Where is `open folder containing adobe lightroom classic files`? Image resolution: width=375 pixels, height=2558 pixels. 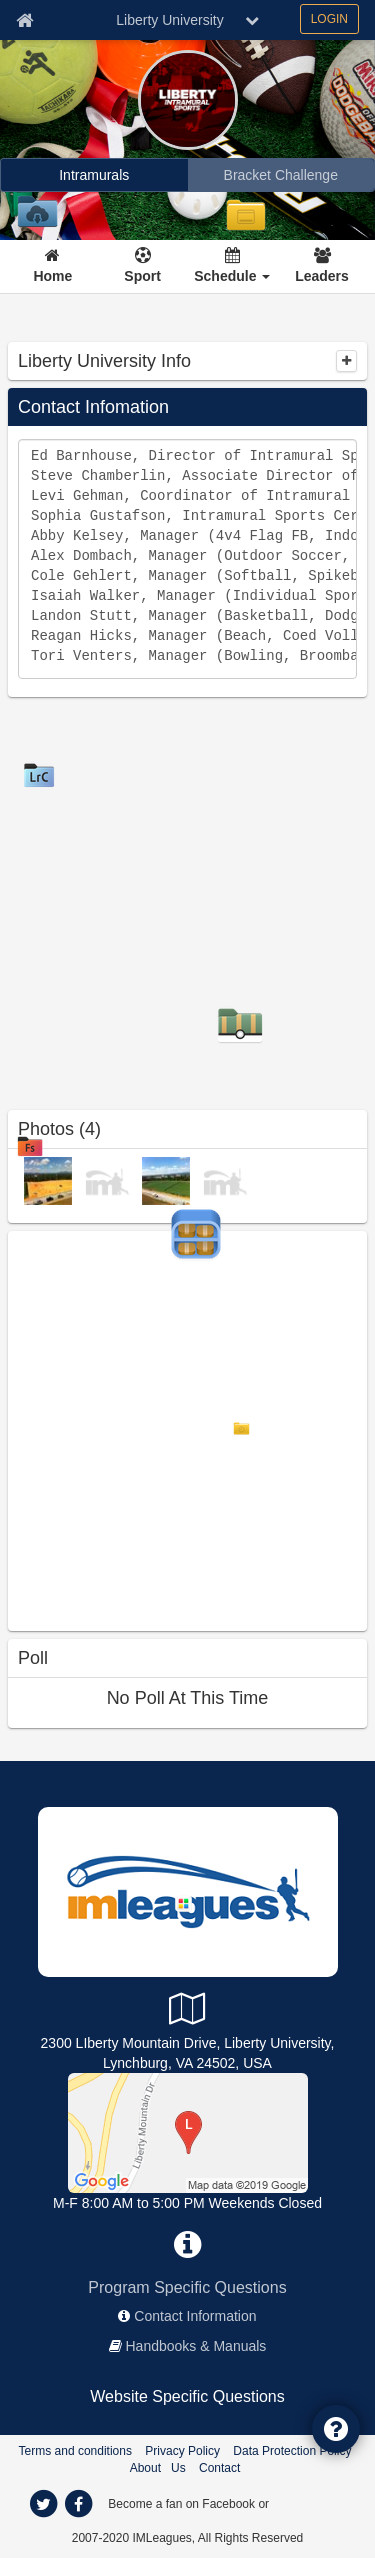 open folder containing adobe lightroom classic files is located at coordinates (39, 776).